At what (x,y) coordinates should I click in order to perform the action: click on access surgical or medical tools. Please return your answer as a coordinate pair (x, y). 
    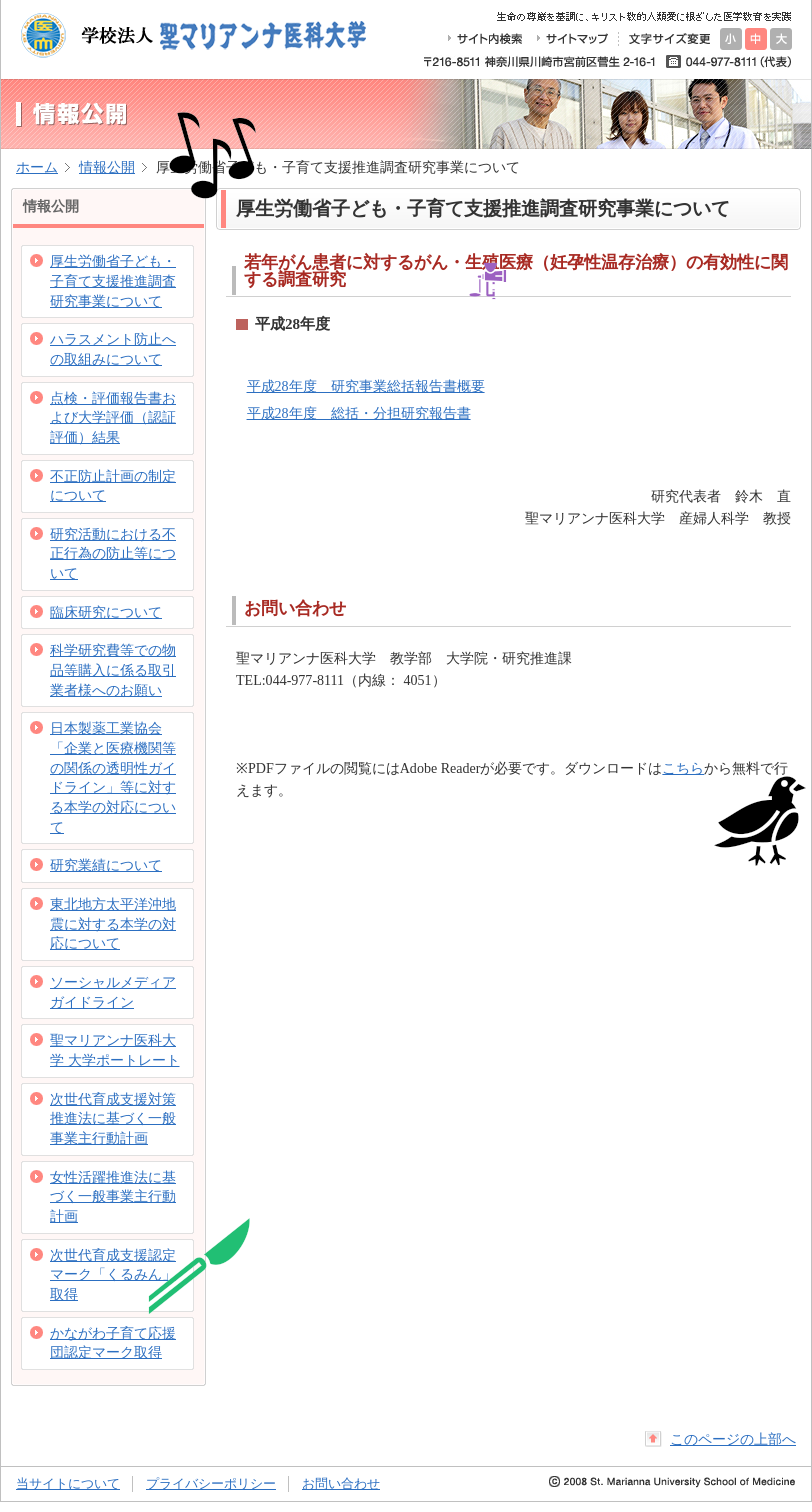
    Looking at the image, I should click on (200, 1269).